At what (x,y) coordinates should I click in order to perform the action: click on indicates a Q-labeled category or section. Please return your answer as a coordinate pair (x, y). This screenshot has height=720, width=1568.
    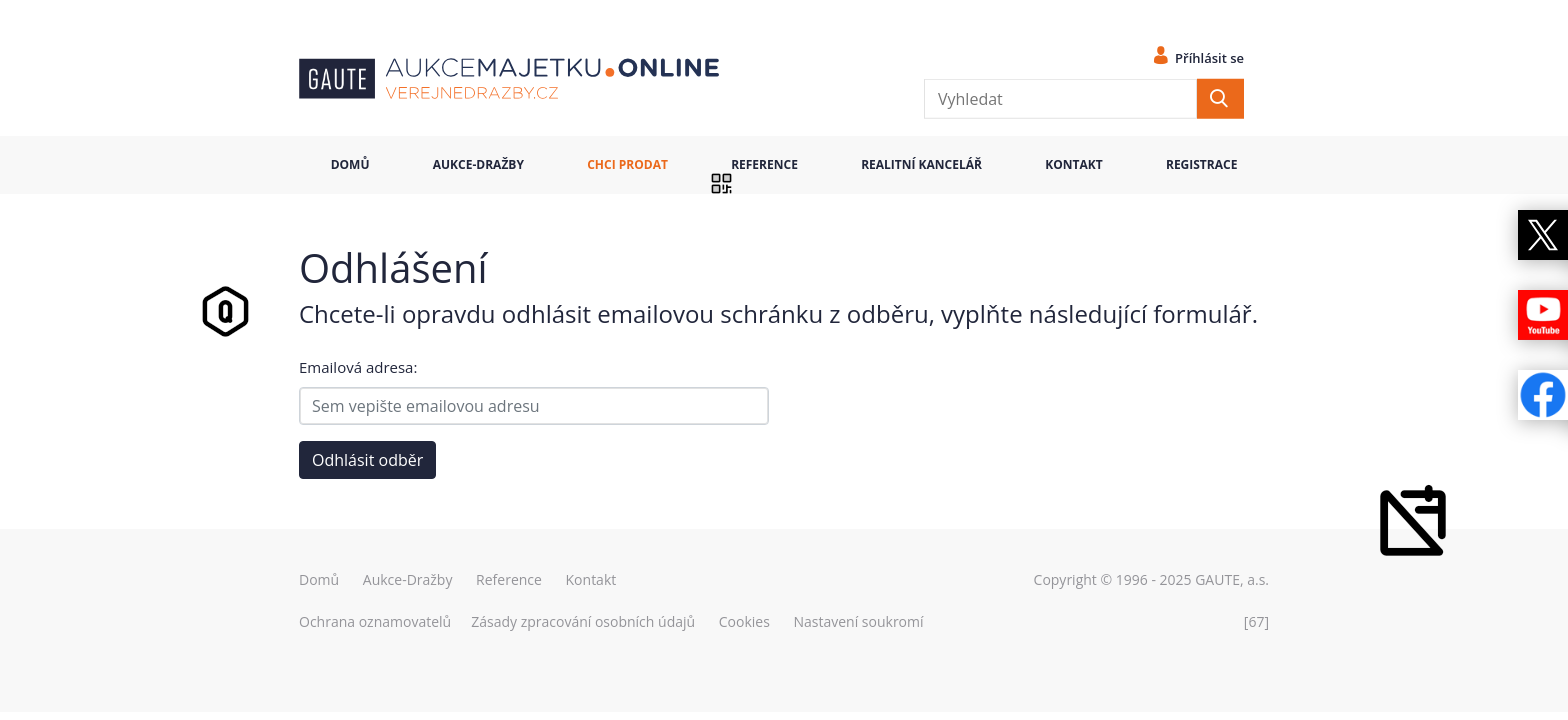
    Looking at the image, I should click on (225, 311).